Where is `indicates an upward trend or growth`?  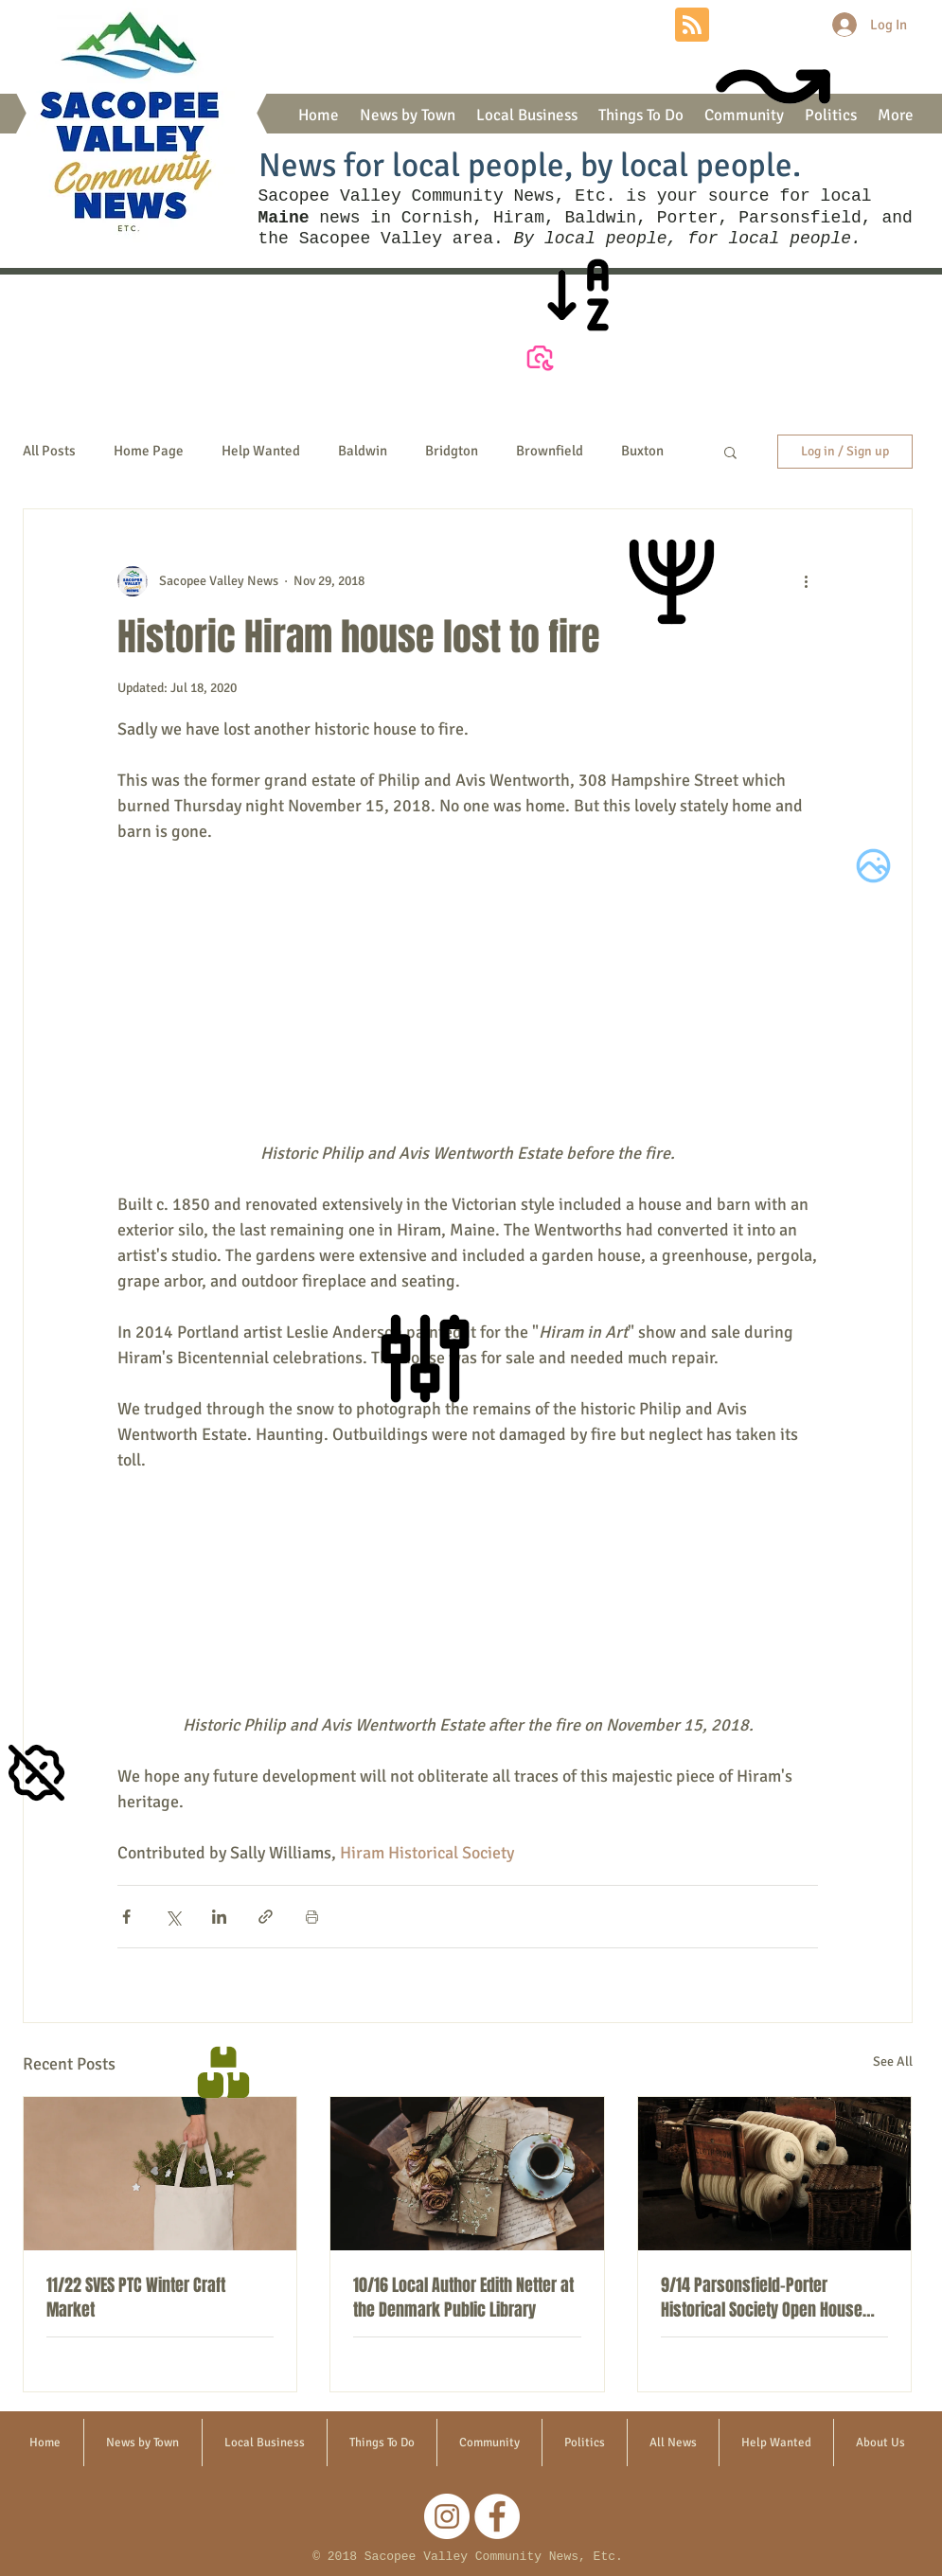
indicates an upward trend or growth is located at coordinates (773, 86).